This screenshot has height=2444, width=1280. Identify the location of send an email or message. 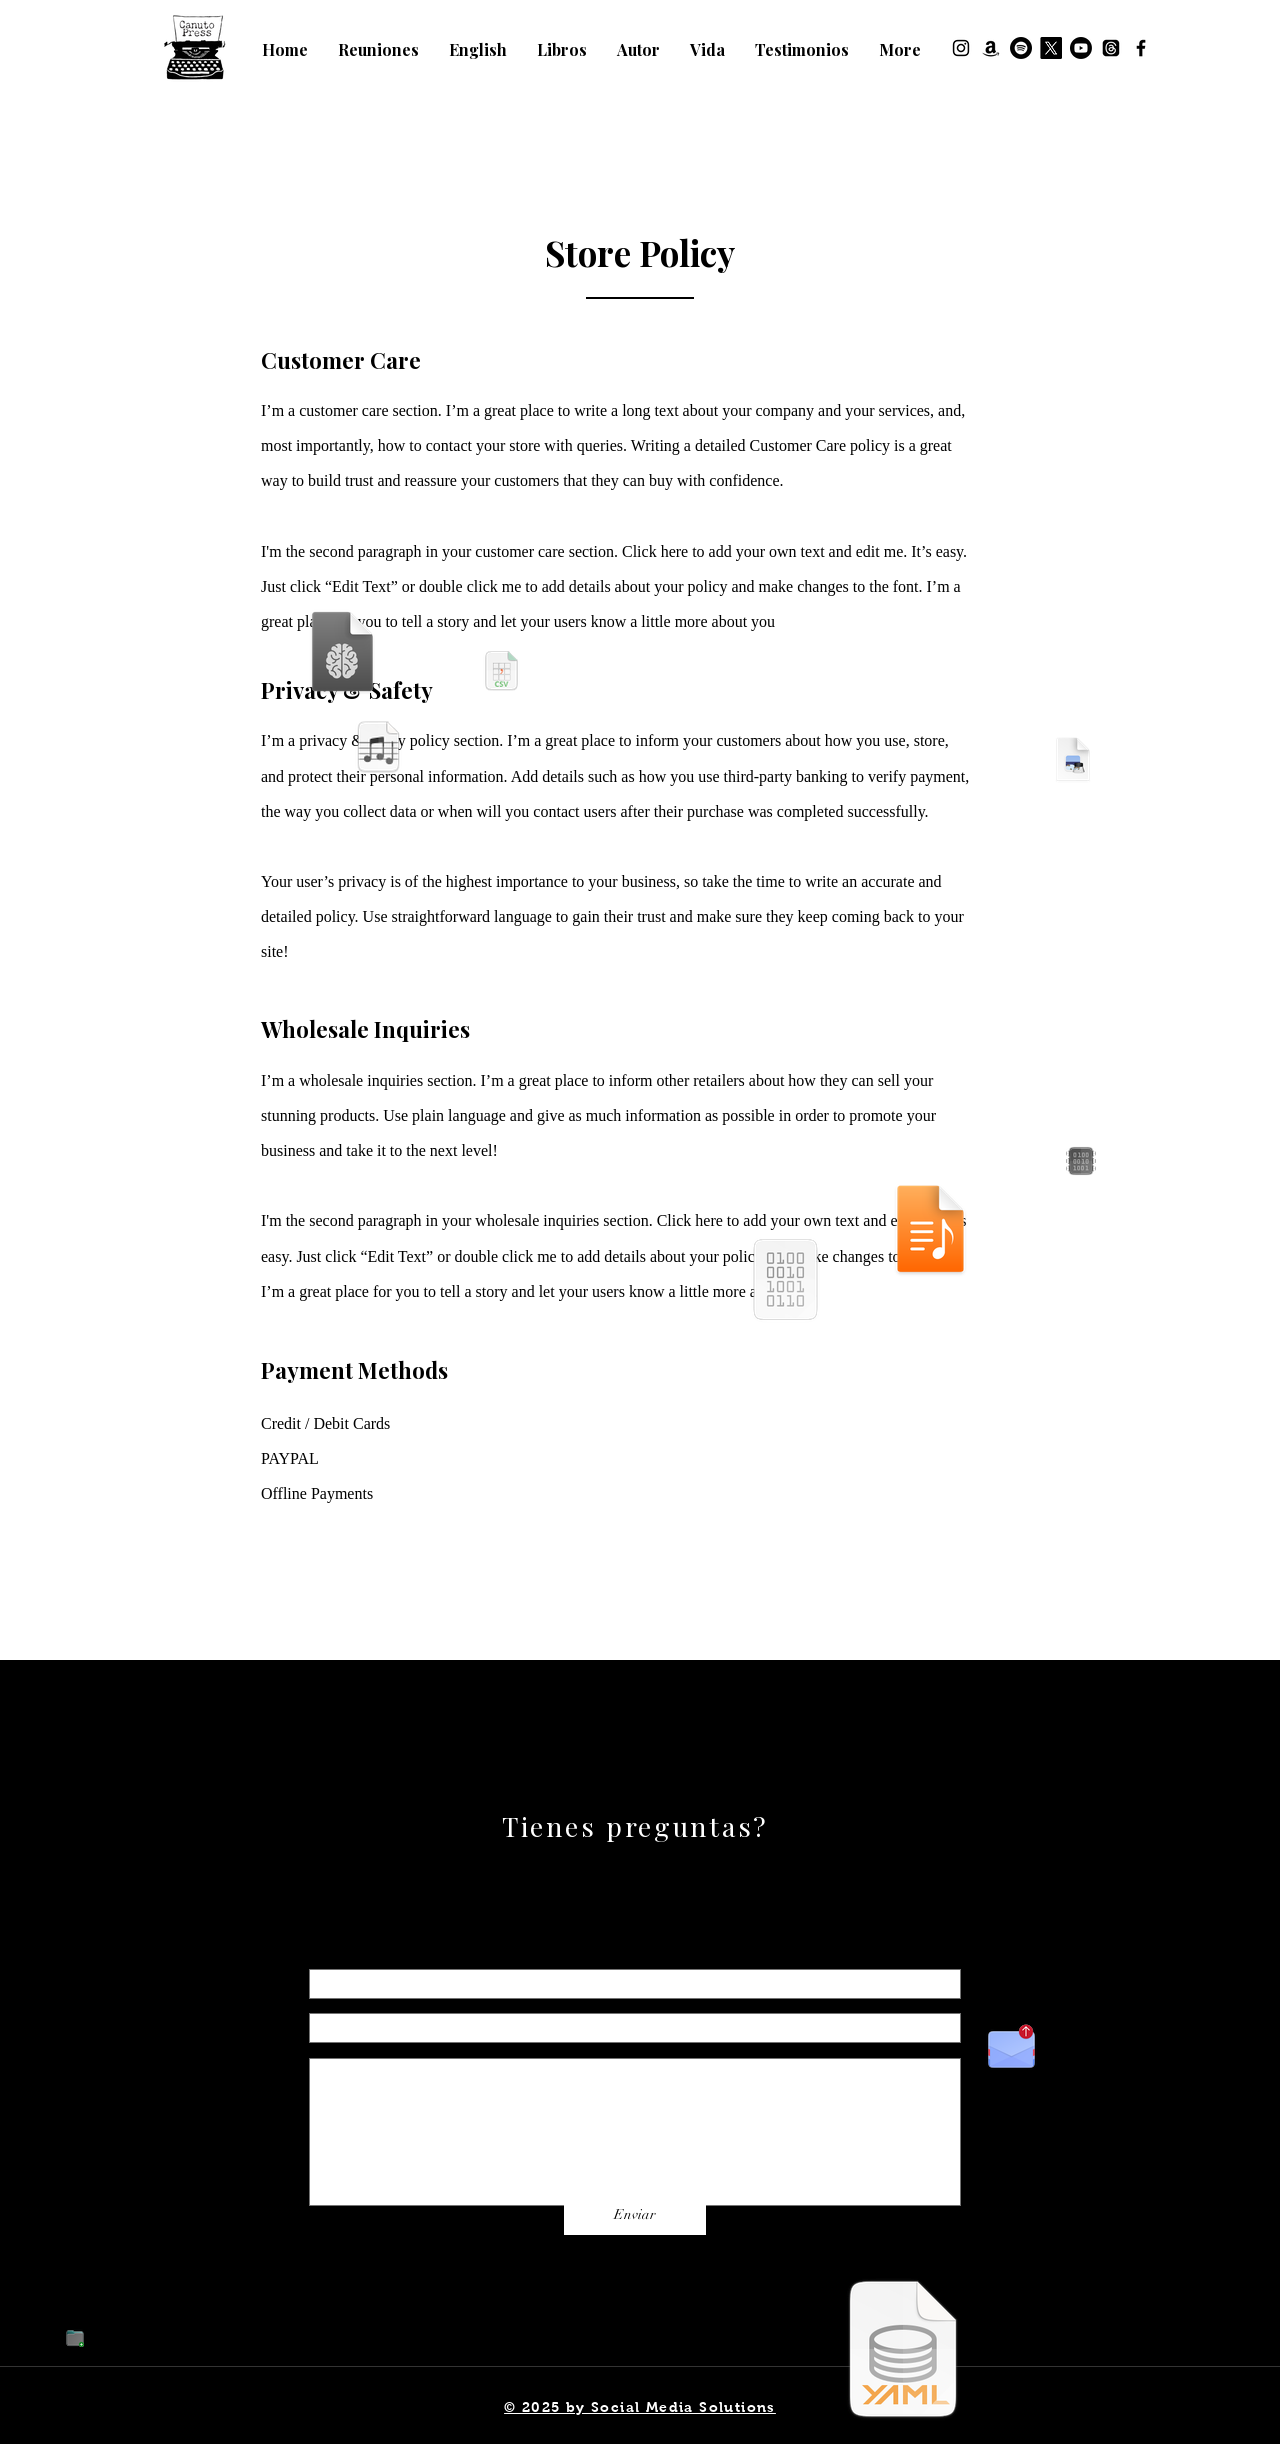
(1011, 2049).